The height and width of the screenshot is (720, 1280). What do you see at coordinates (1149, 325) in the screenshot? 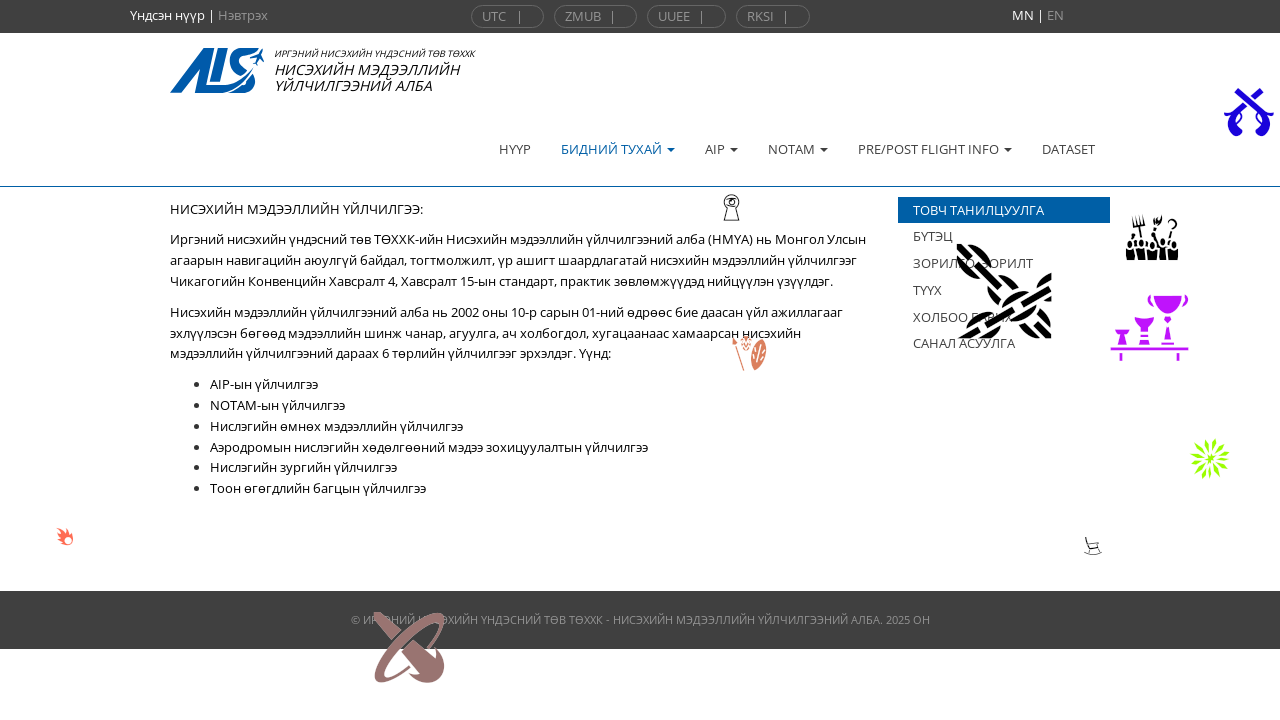
I see `view your achievements and awards` at bounding box center [1149, 325].